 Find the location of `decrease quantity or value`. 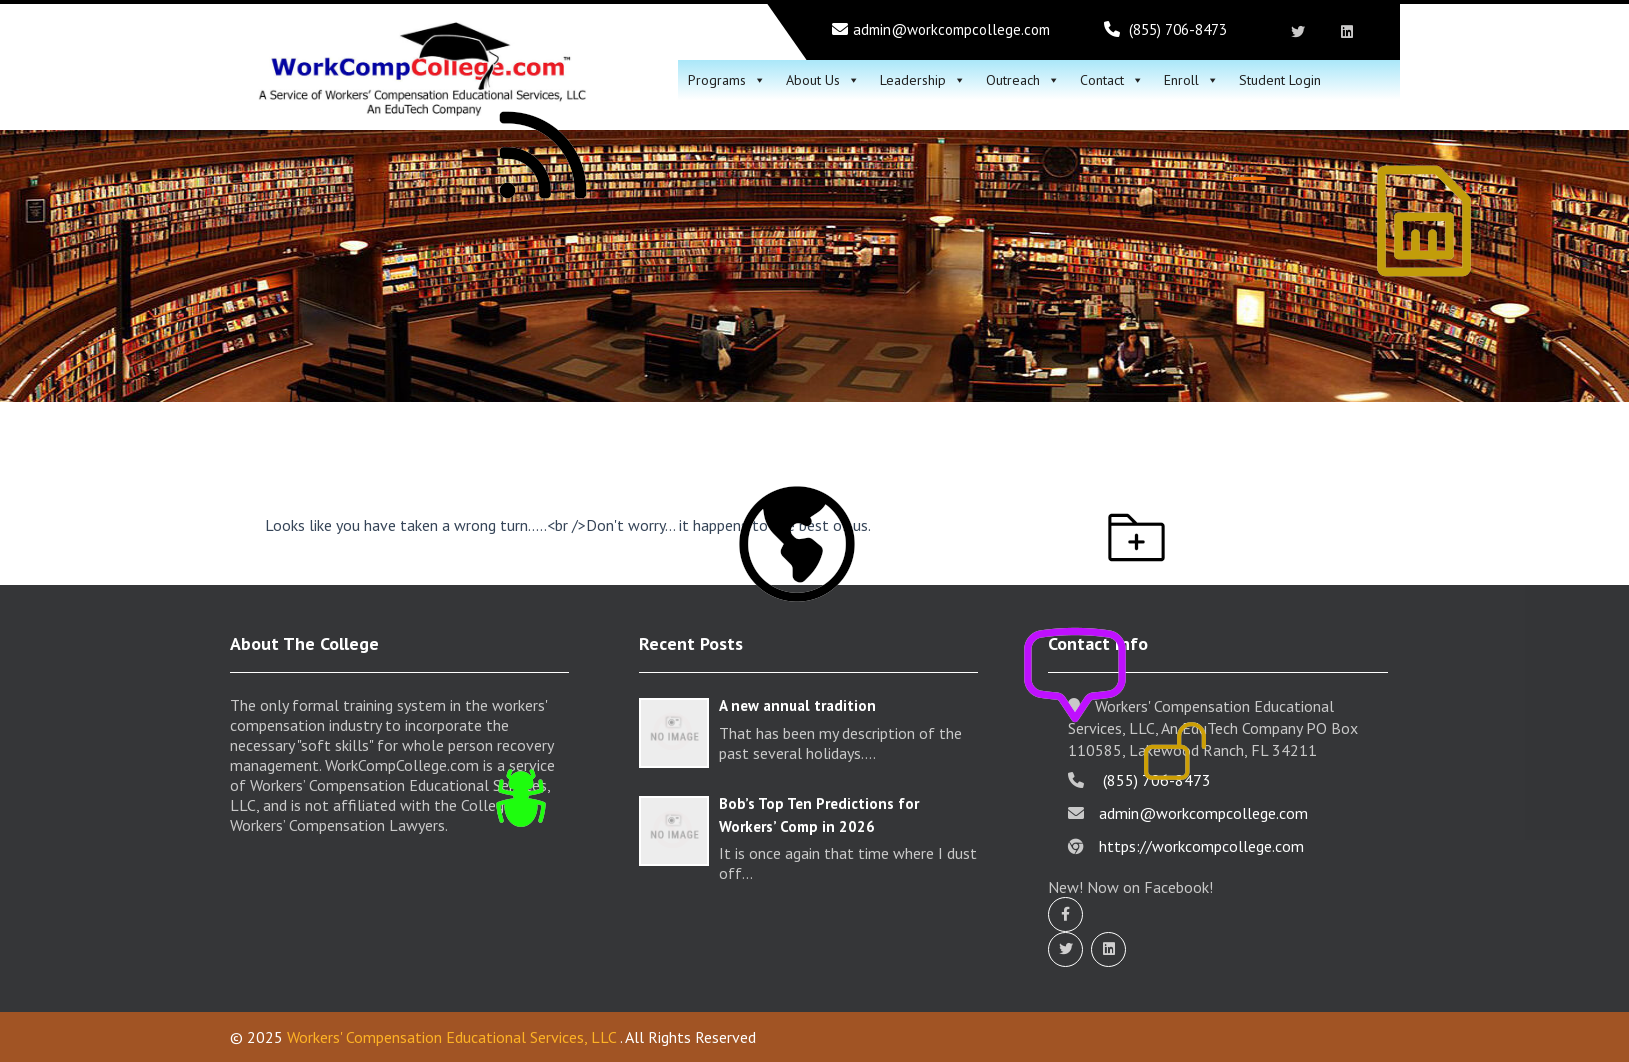

decrease quantity or value is located at coordinates (1249, 178).